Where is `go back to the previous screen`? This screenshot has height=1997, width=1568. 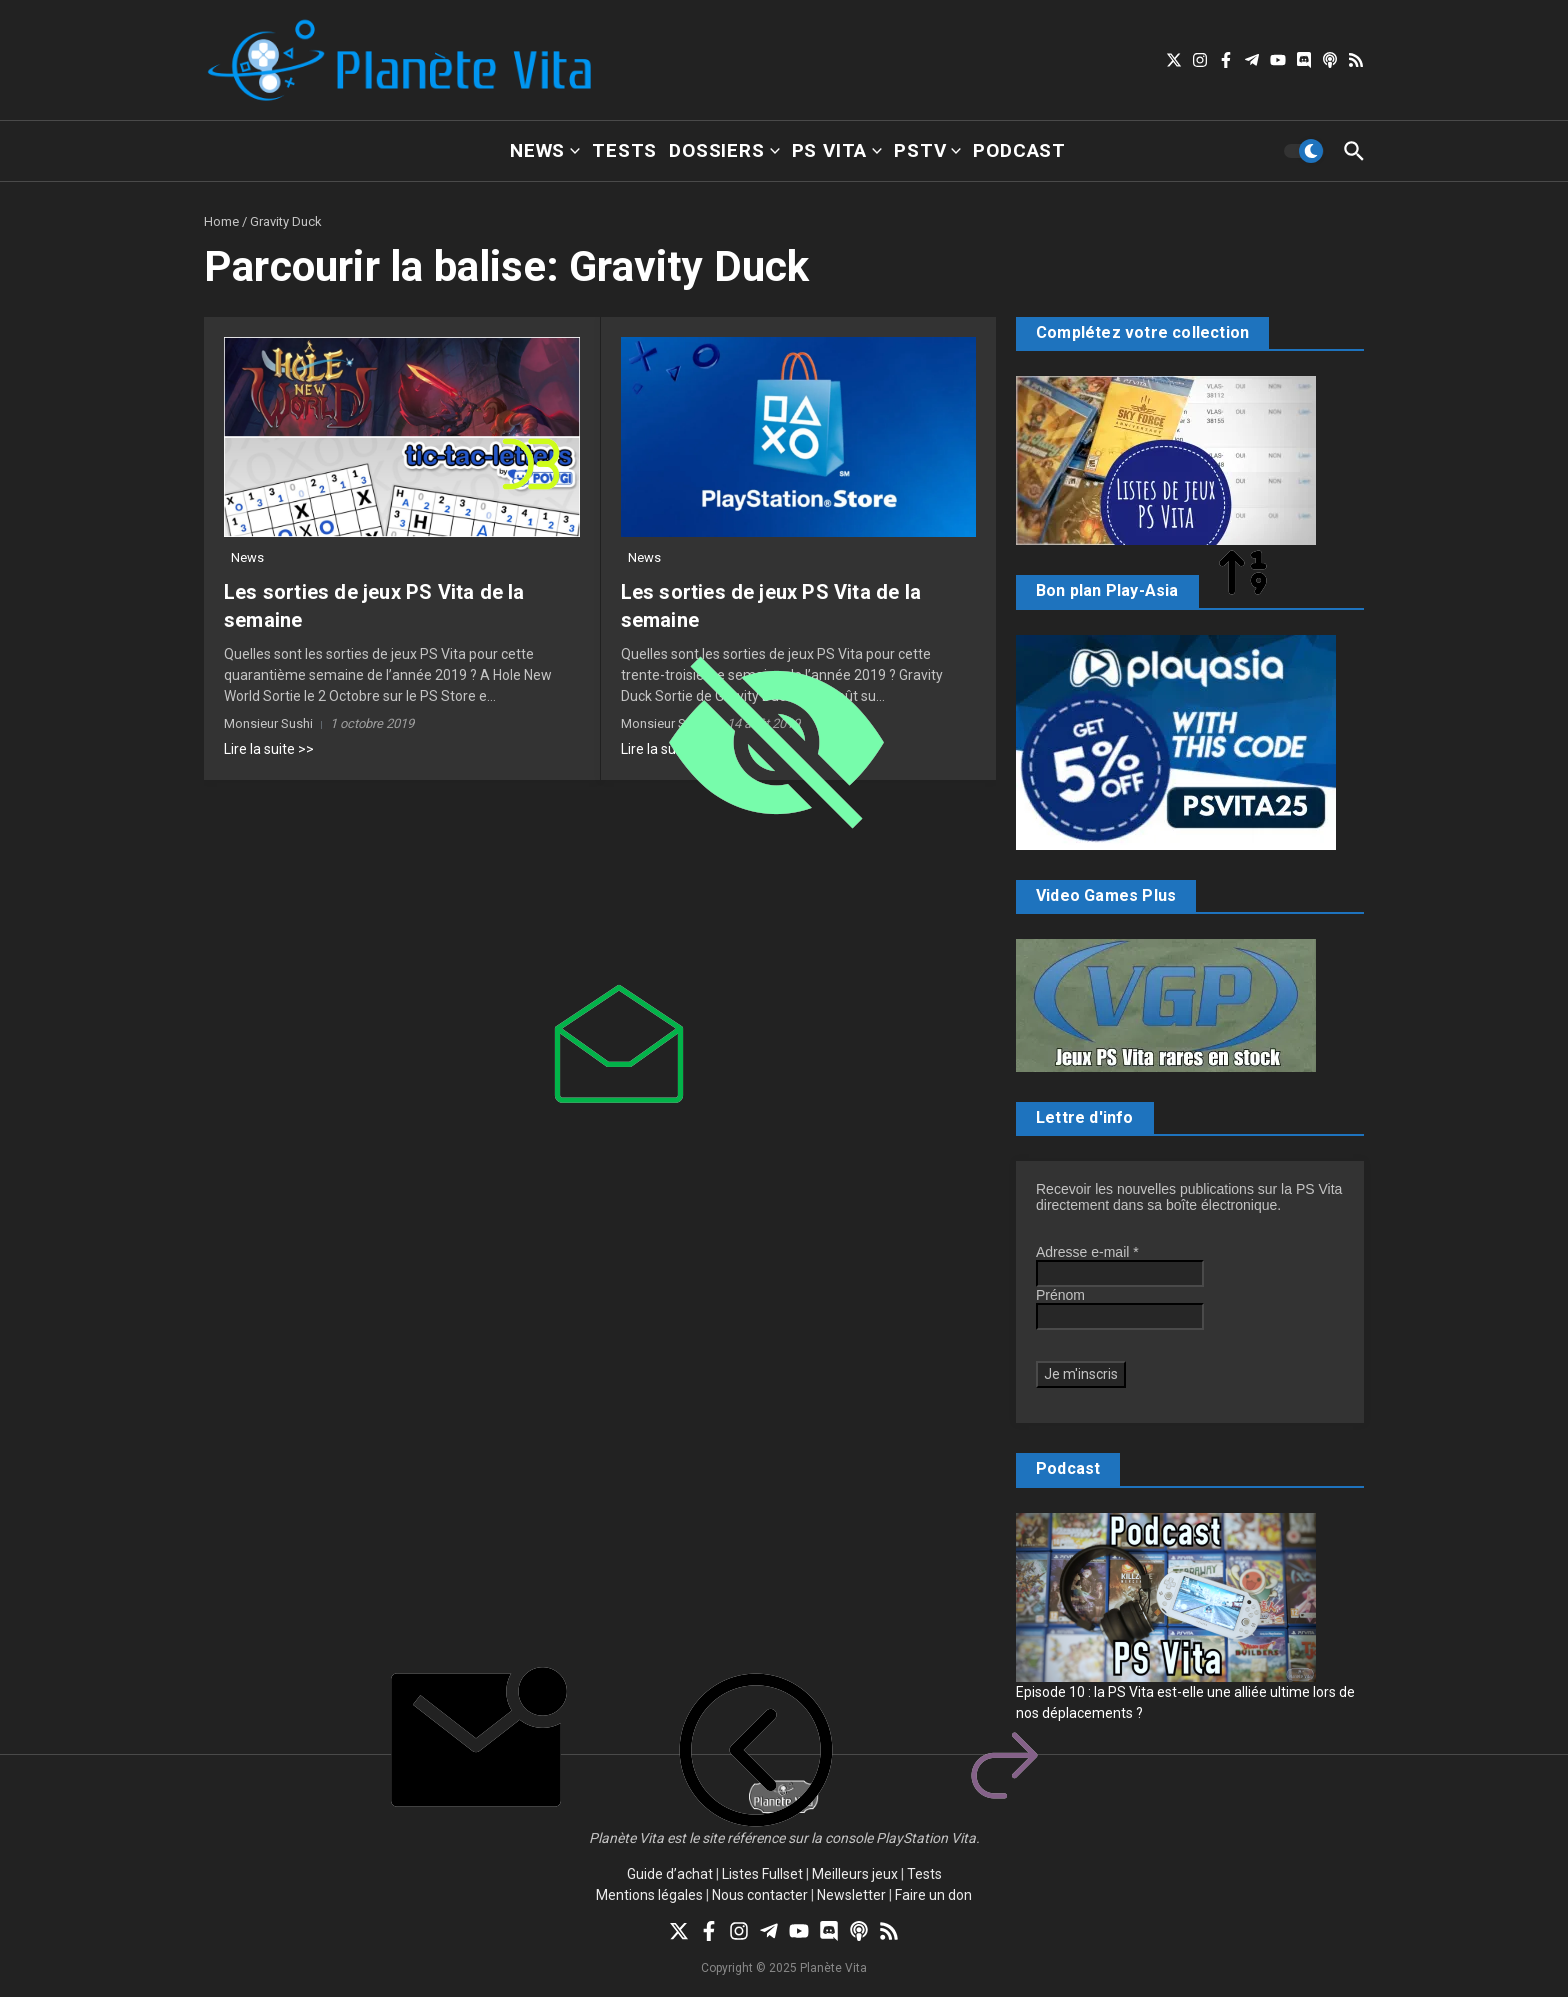 go back to the previous screen is located at coordinates (756, 1750).